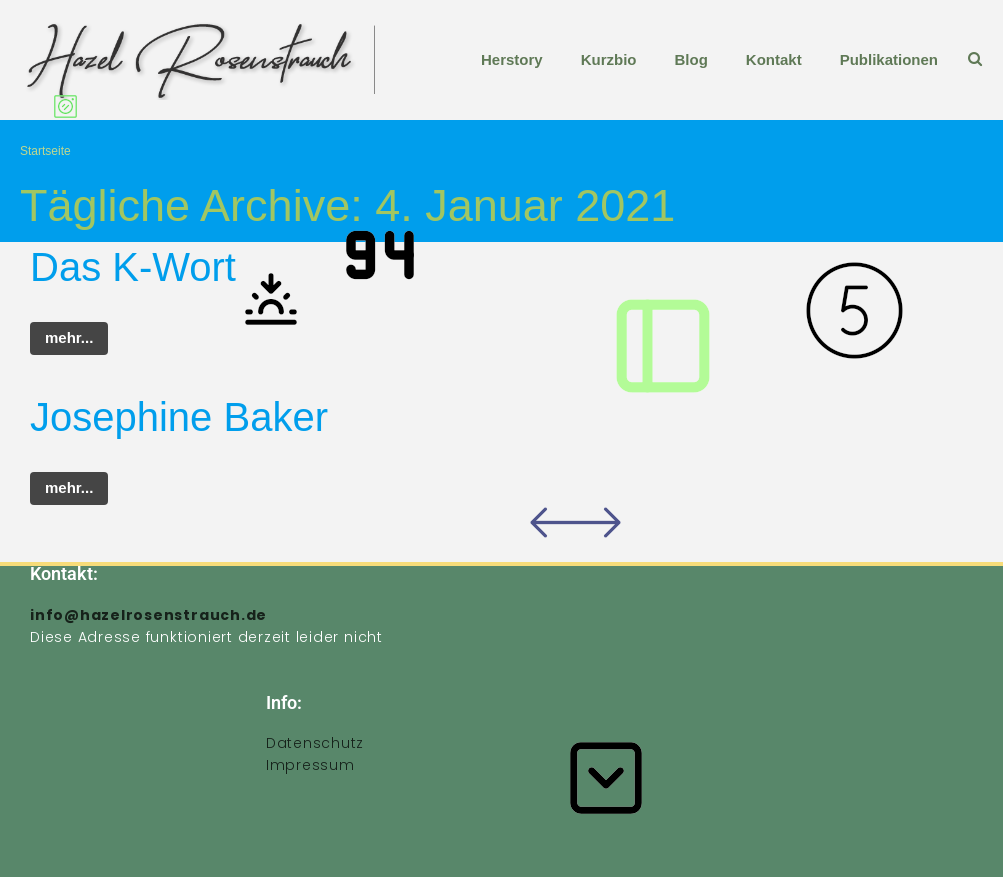 Image resolution: width=1003 pixels, height=877 pixels. What do you see at coordinates (663, 346) in the screenshot?
I see `toggle sidebar navigation` at bounding box center [663, 346].